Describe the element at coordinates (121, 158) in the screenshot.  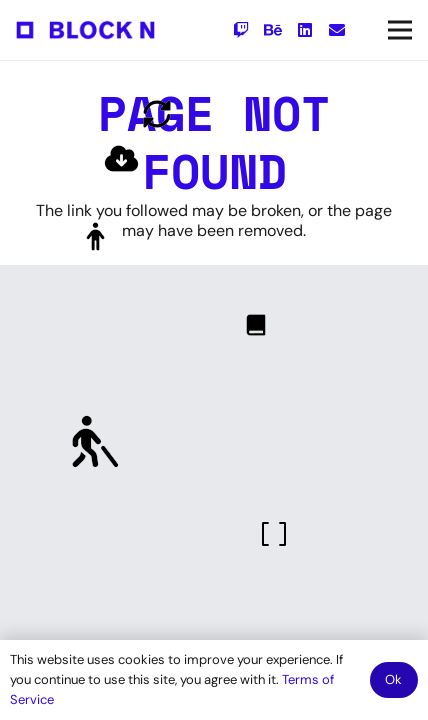
I see `download file from cloud storage` at that location.